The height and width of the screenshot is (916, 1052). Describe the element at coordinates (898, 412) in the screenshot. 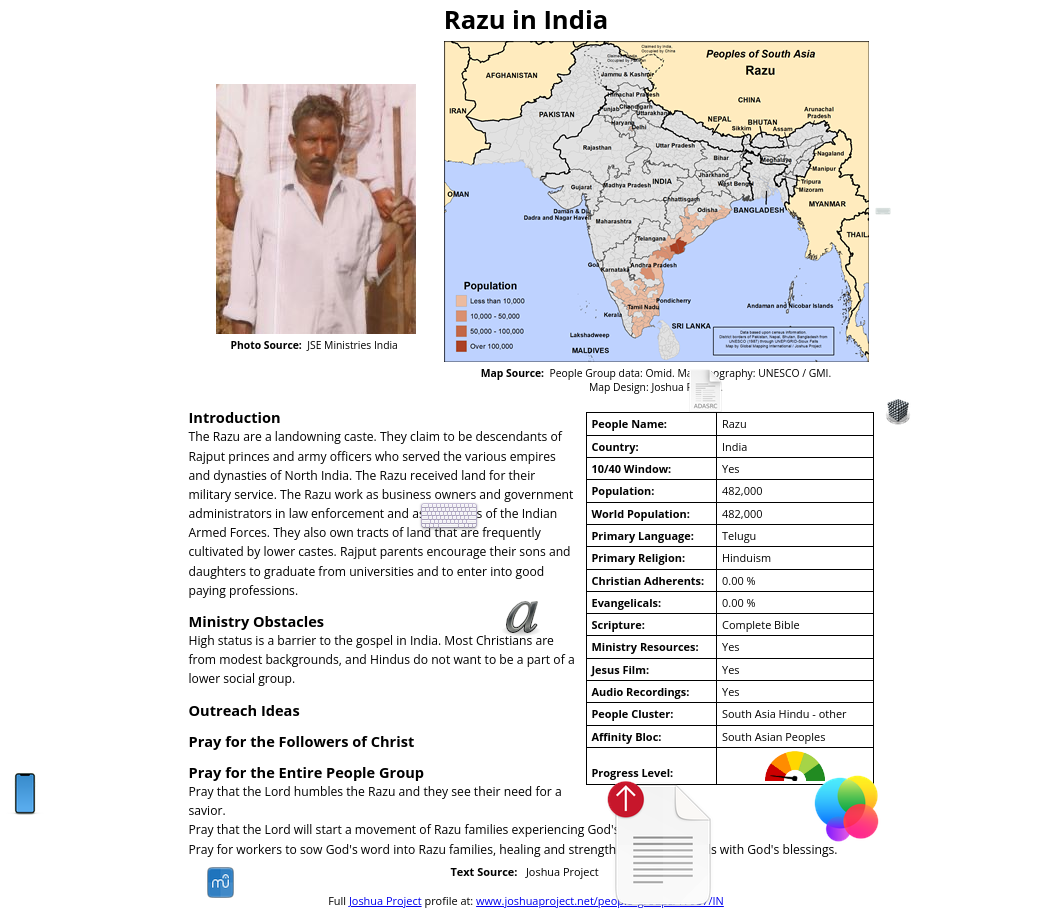

I see `access Xsan storage area network settings` at that location.